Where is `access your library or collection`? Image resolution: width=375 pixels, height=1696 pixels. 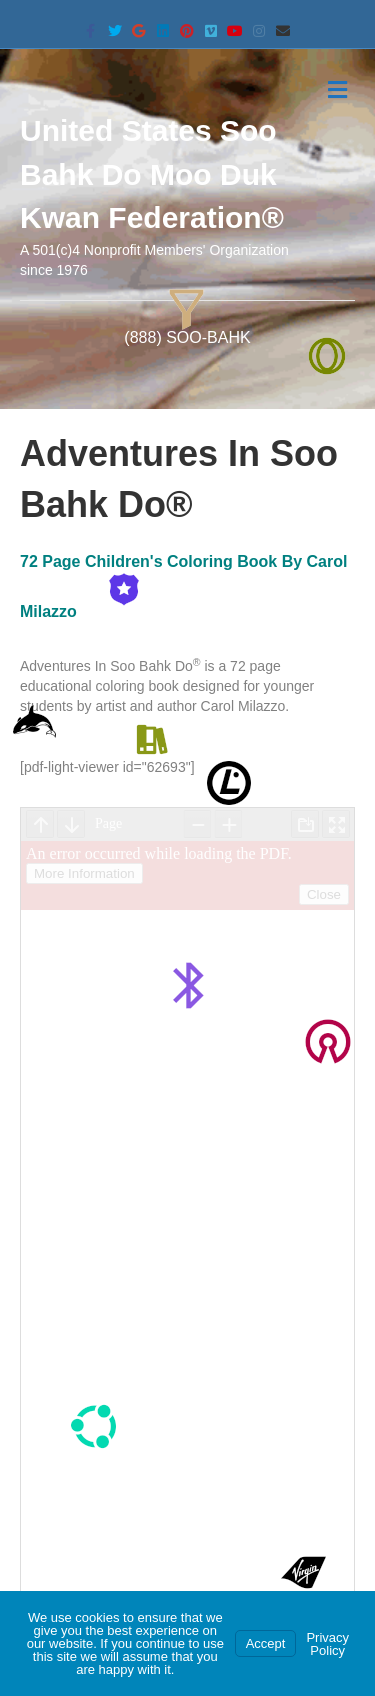 access your library or collection is located at coordinates (151, 739).